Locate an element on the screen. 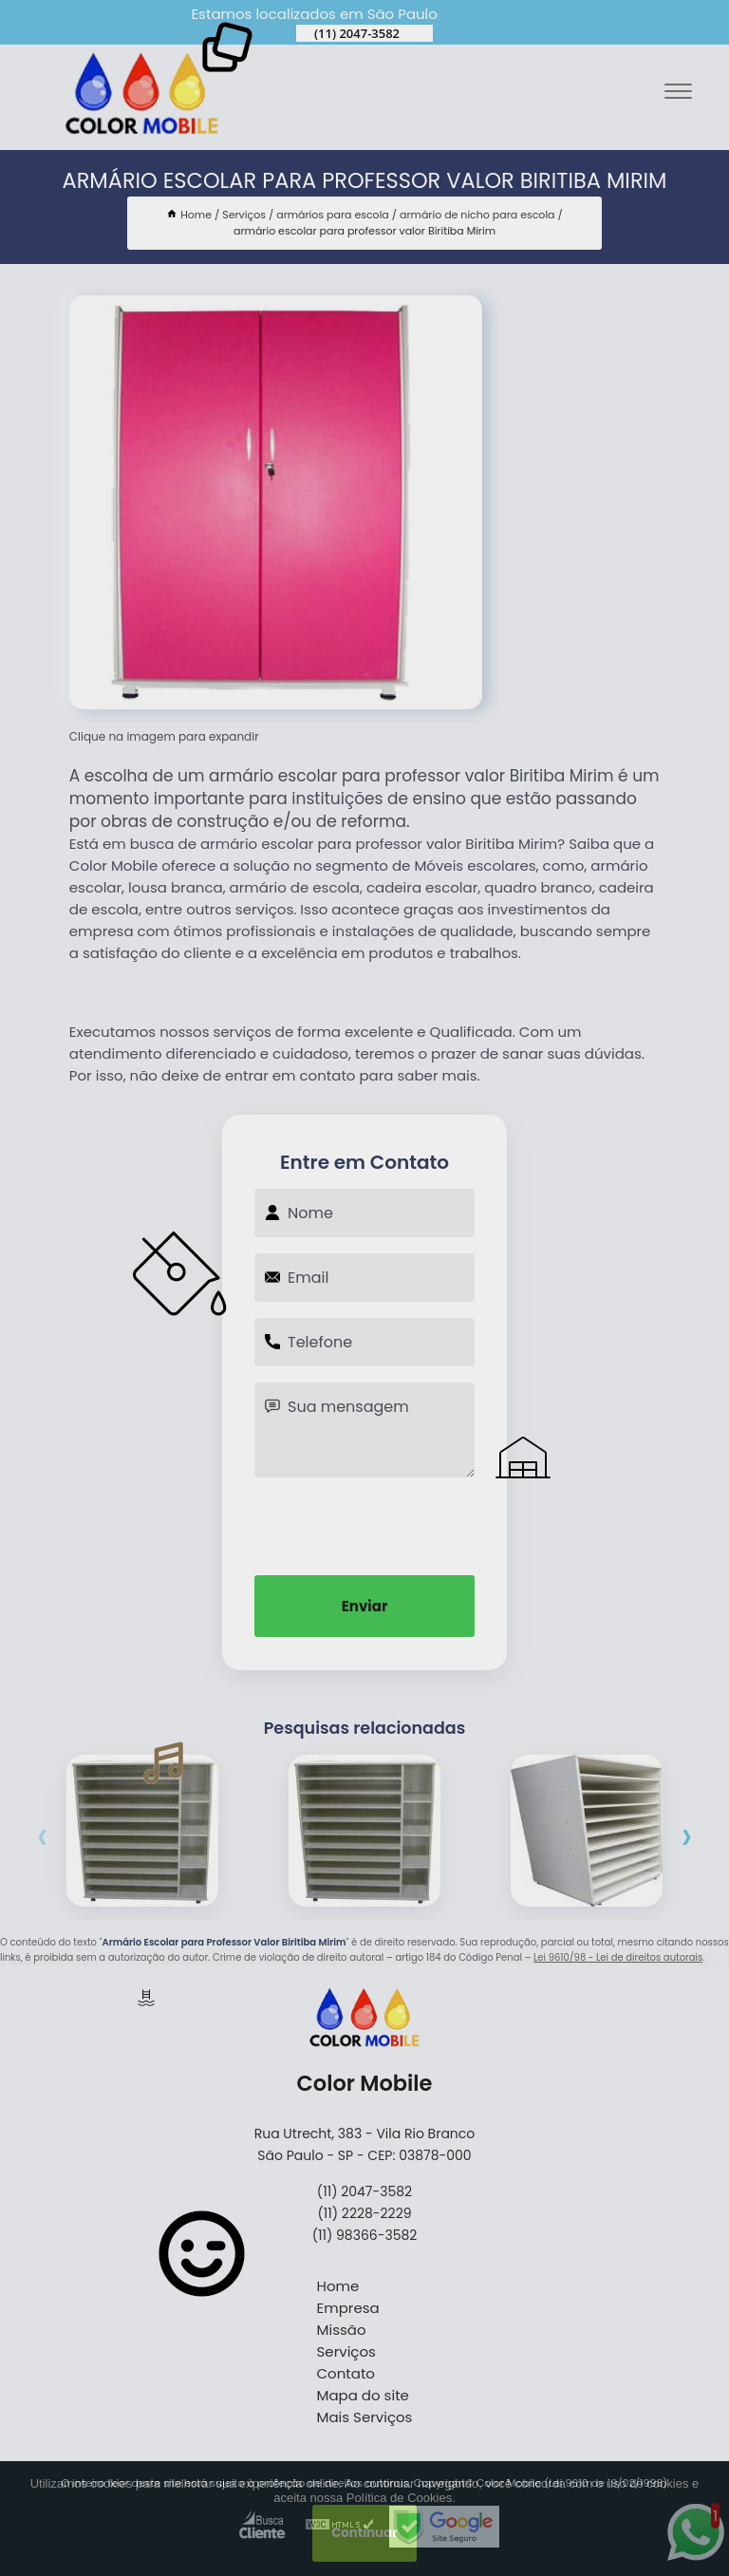 The height and width of the screenshot is (2576, 729). access garage or parking controls is located at coordinates (523, 1460).